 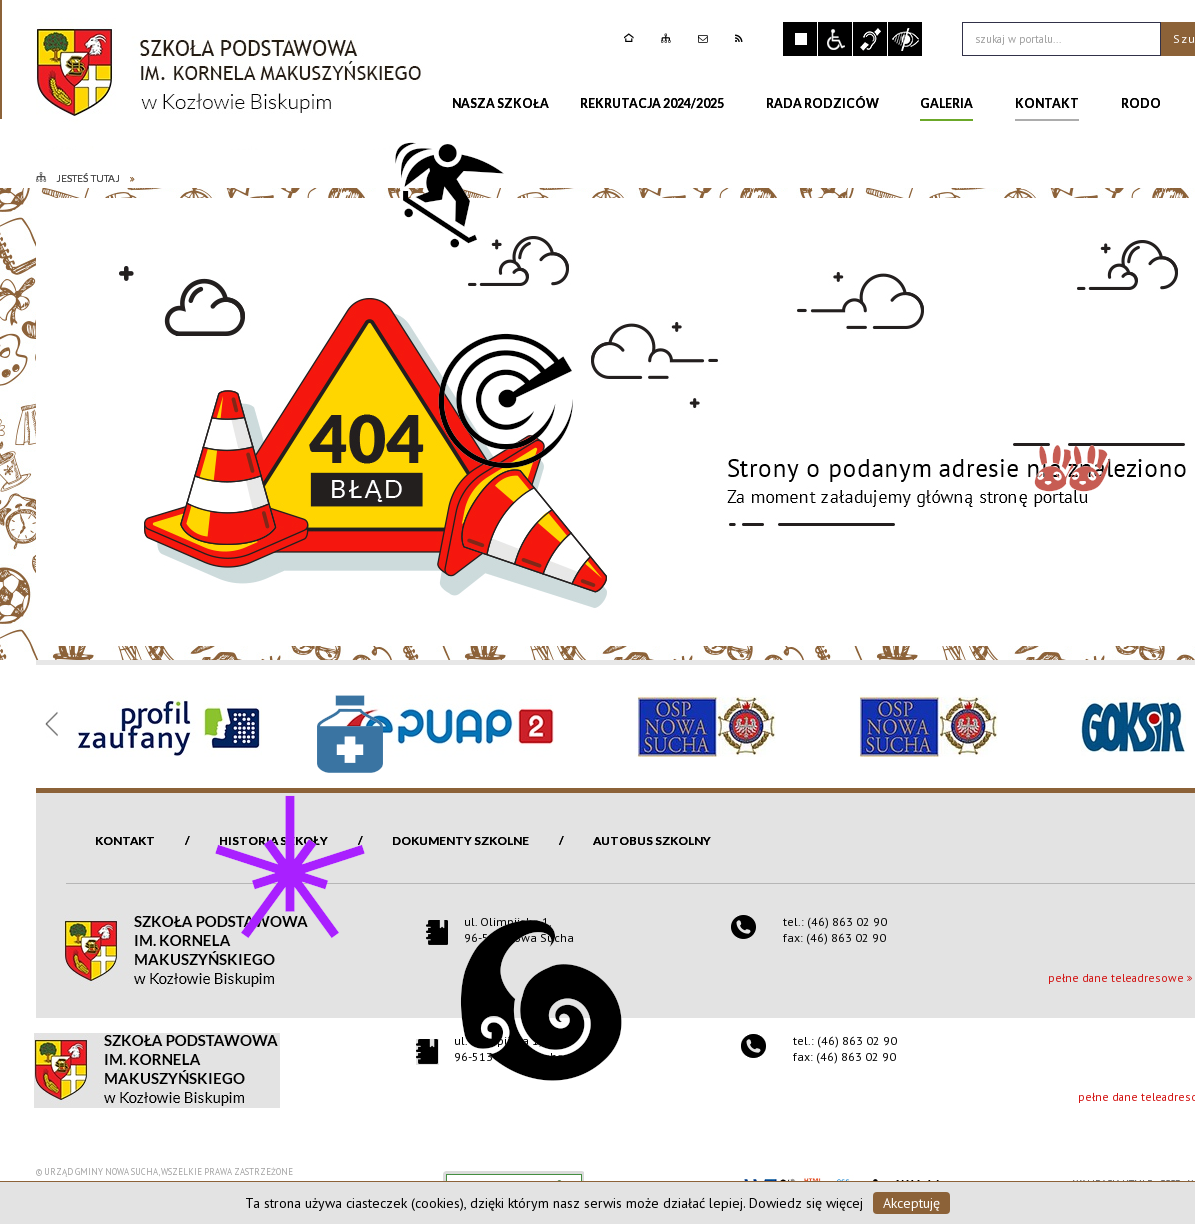 What do you see at coordinates (506, 401) in the screenshot?
I see `scan for nearby objects or enemies` at bounding box center [506, 401].